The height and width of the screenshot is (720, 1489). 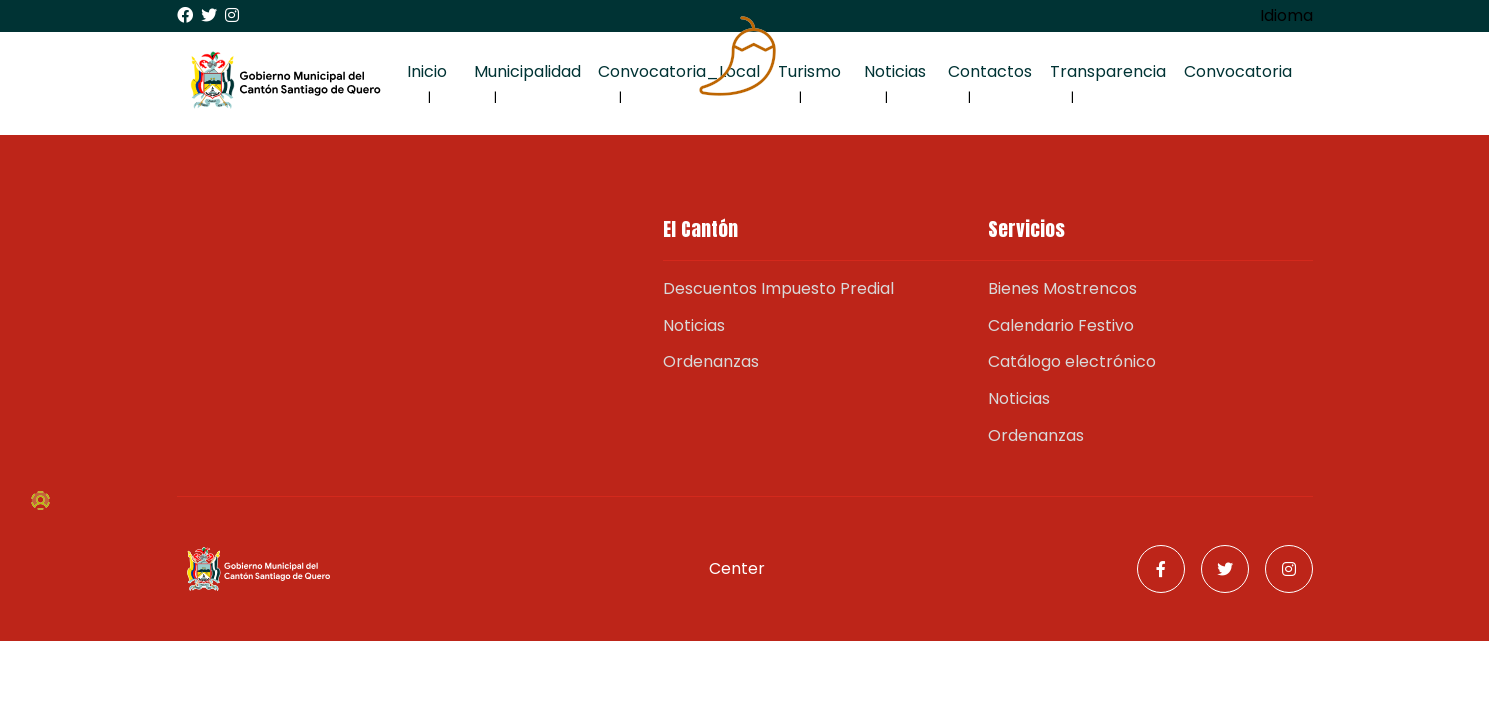 What do you see at coordinates (40, 500) in the screenshot?
I see `incomplete or pending user profile` at bounding box center [40, 500].